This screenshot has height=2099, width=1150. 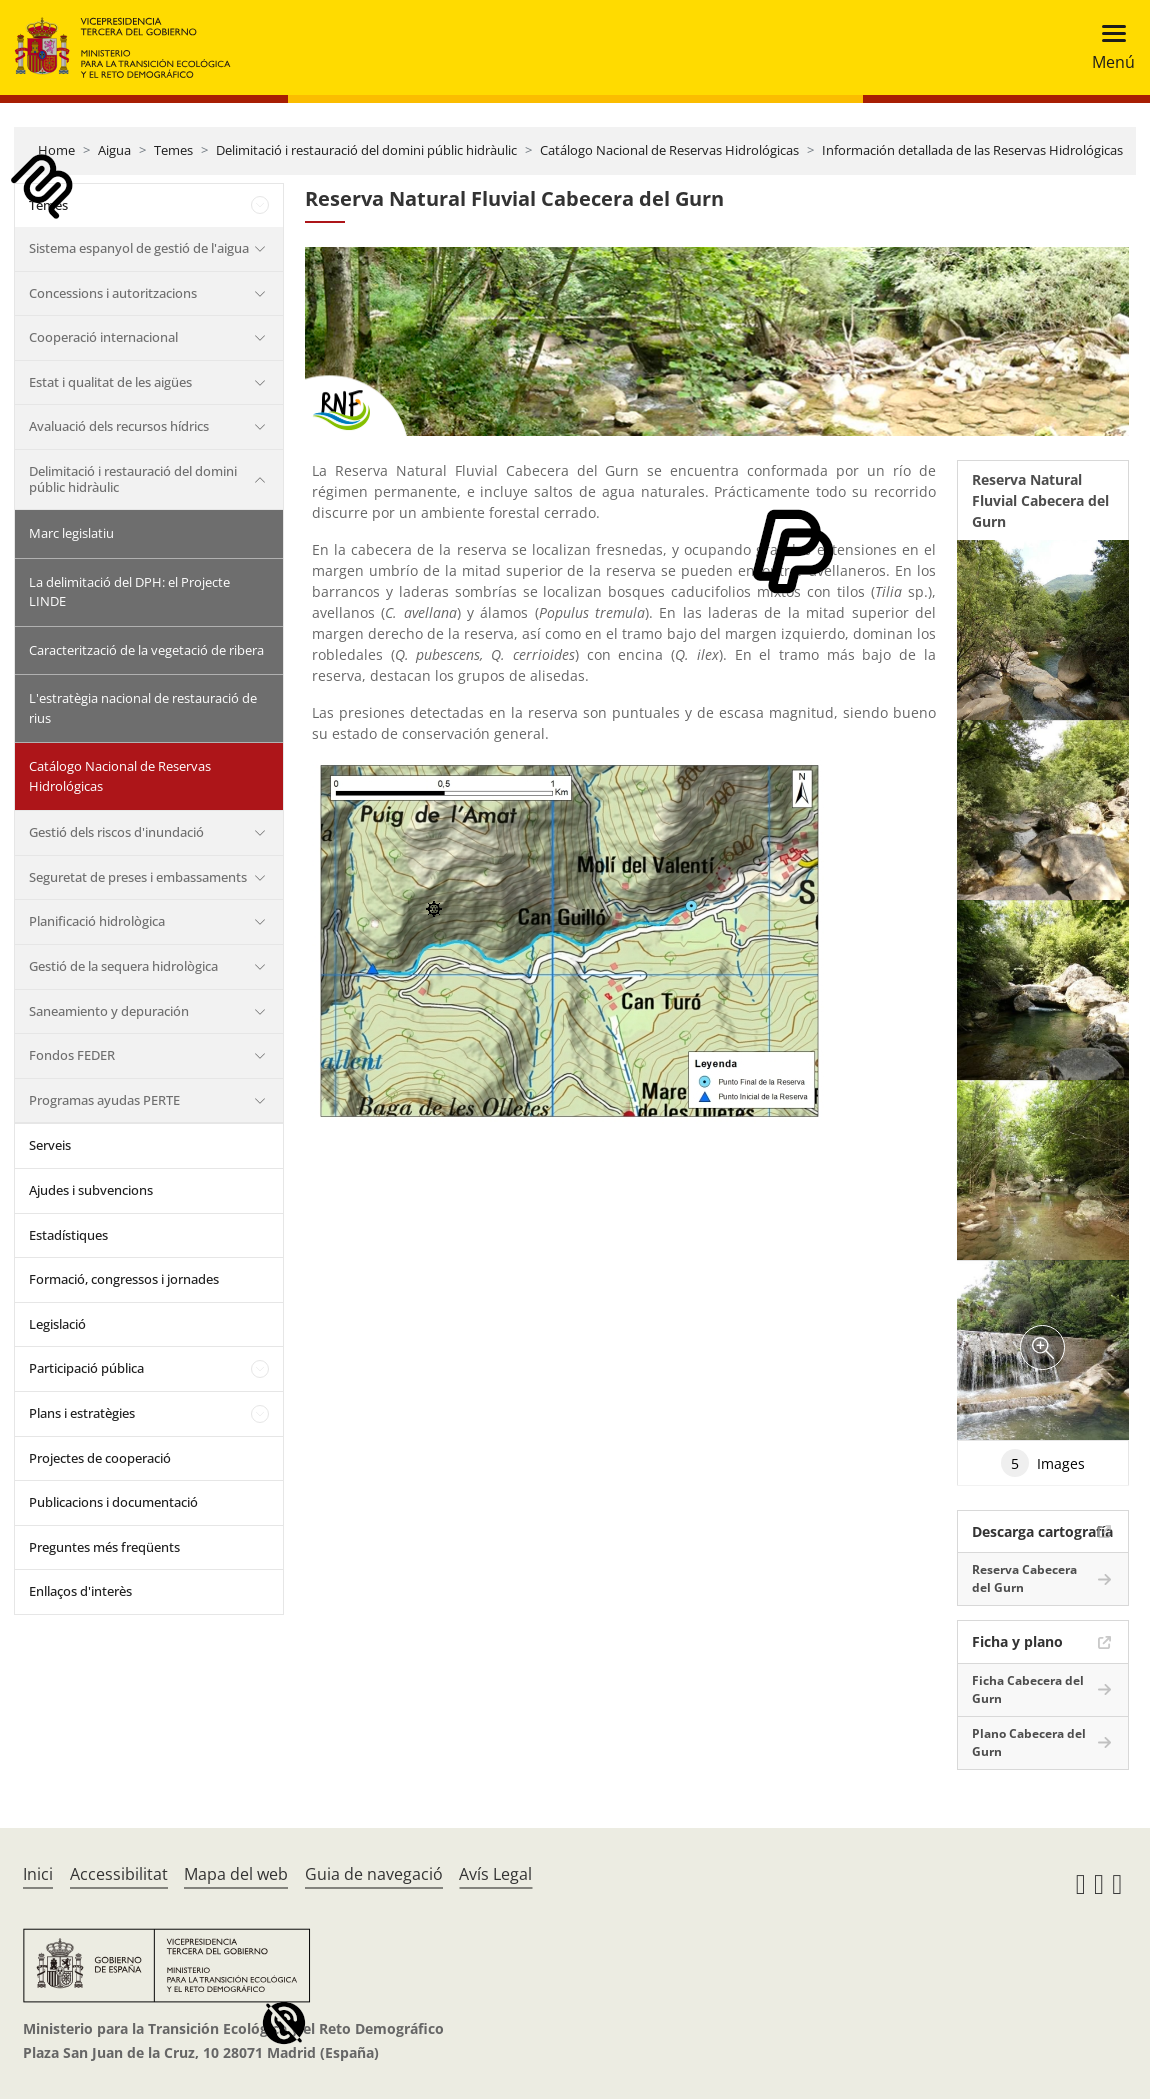 I want to click on mute or disable hearing assistance features, so click(x=284, y=2023).